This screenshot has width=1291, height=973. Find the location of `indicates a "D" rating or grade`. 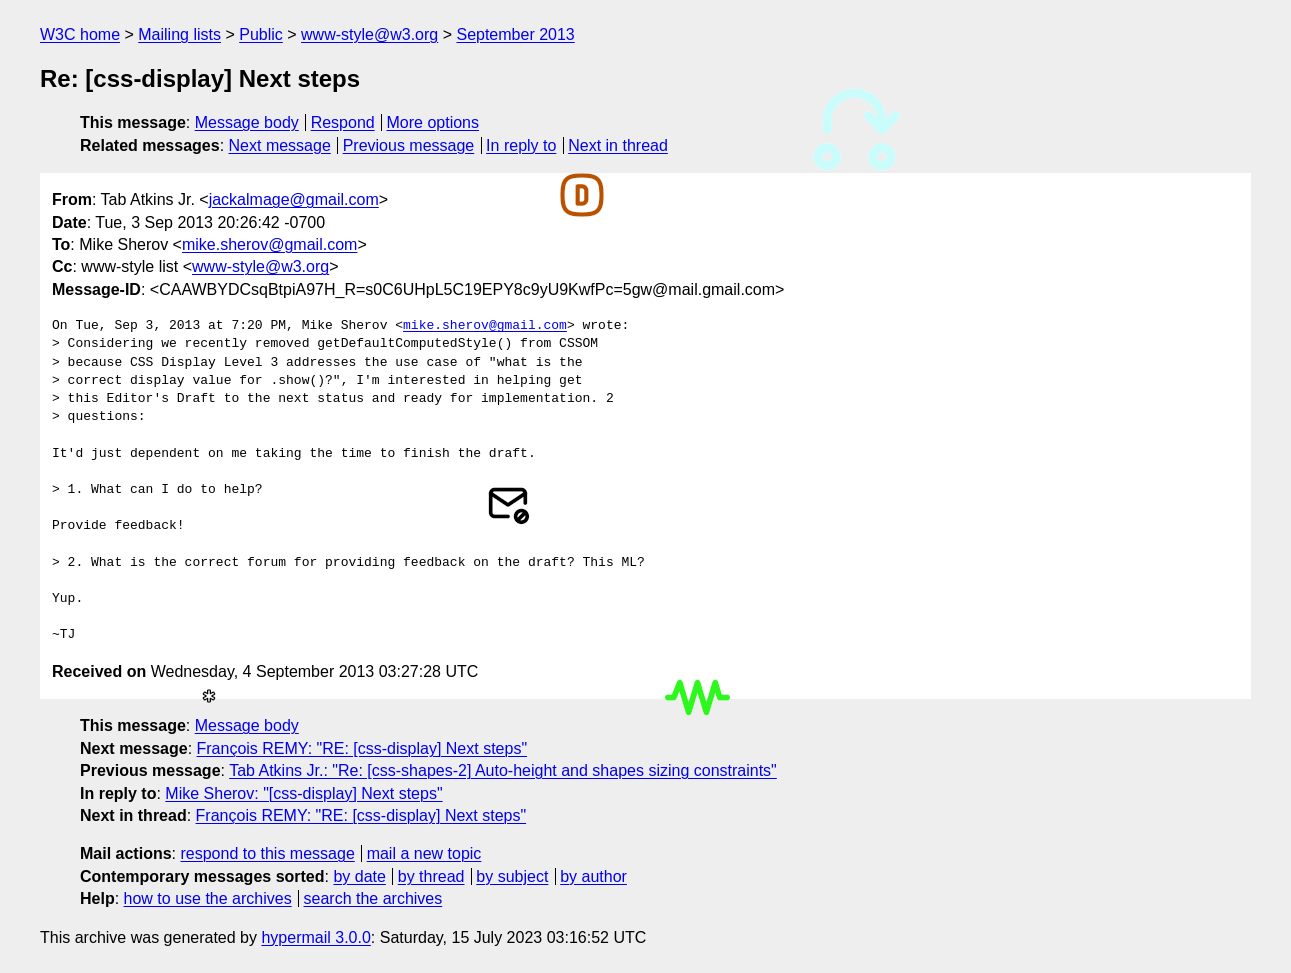

indicates a "D" rating or grade is located at coordinates (582, 195).